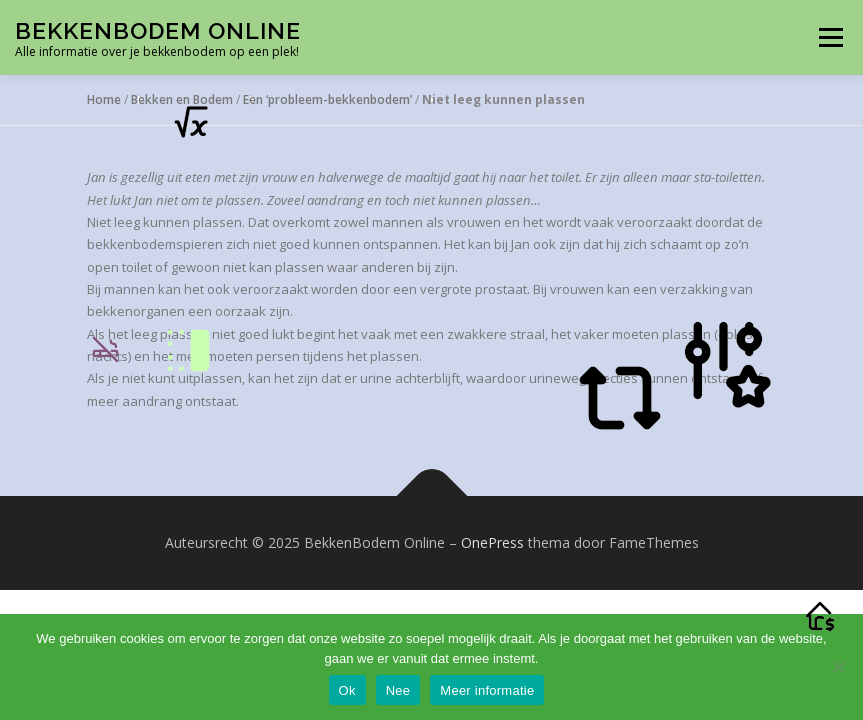 The width and height of the screenshot is (863, 720). I want to click on adjust settings for starred items, so click(723, 360).